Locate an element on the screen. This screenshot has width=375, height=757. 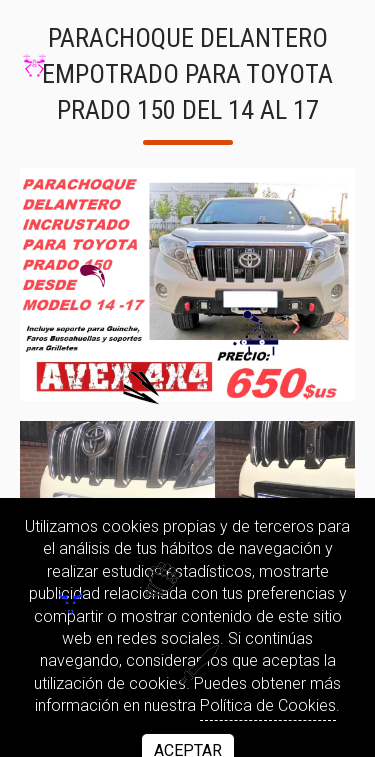
activate claw attack ability is located at coordinates (92, 276).